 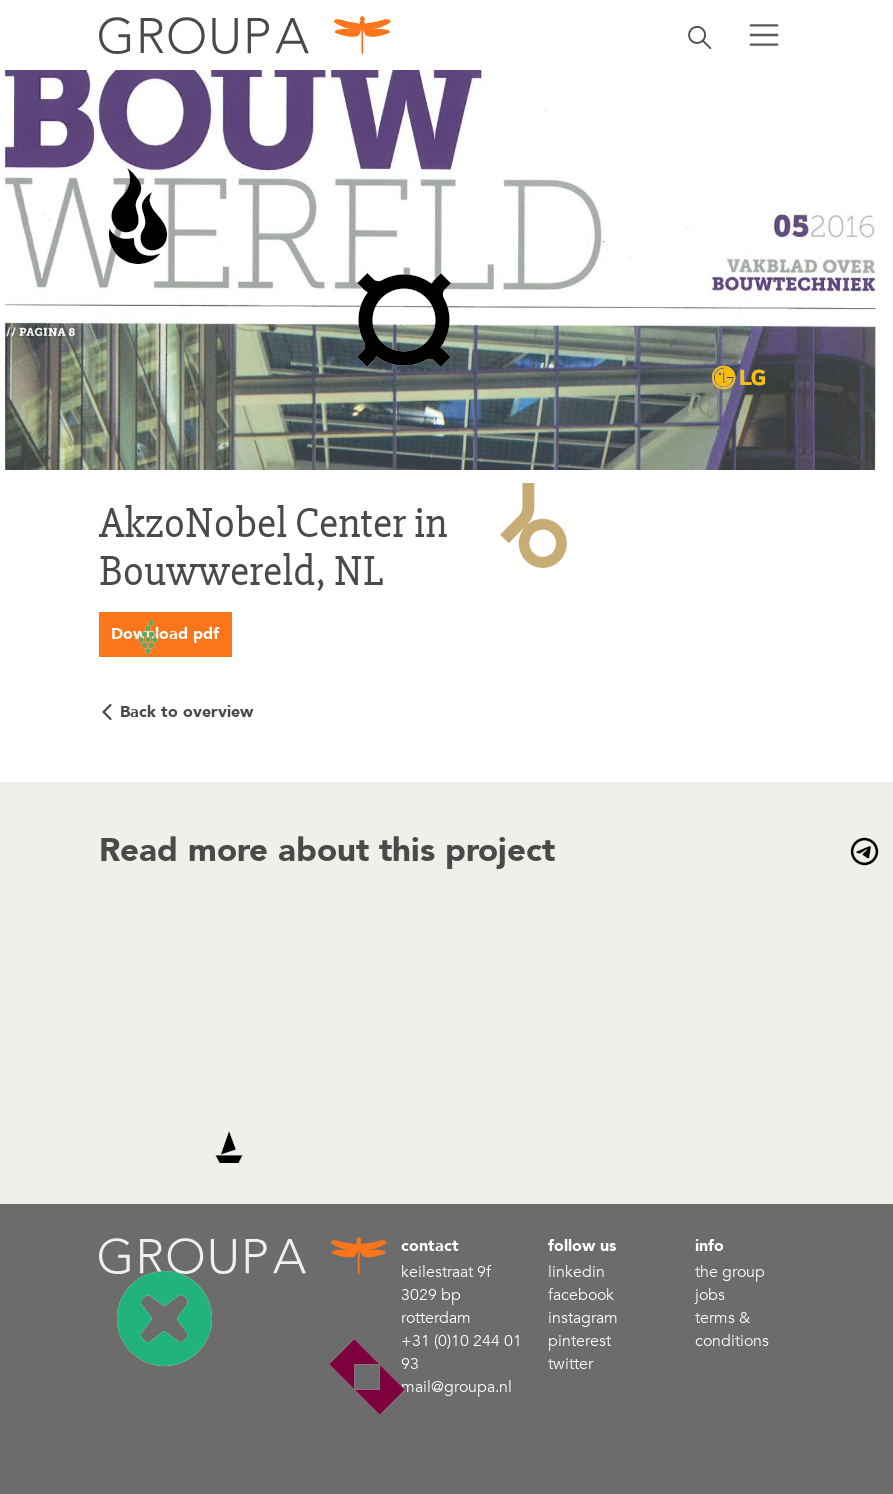 I want to click on boat brand logo, so click(x=229, y=1147).